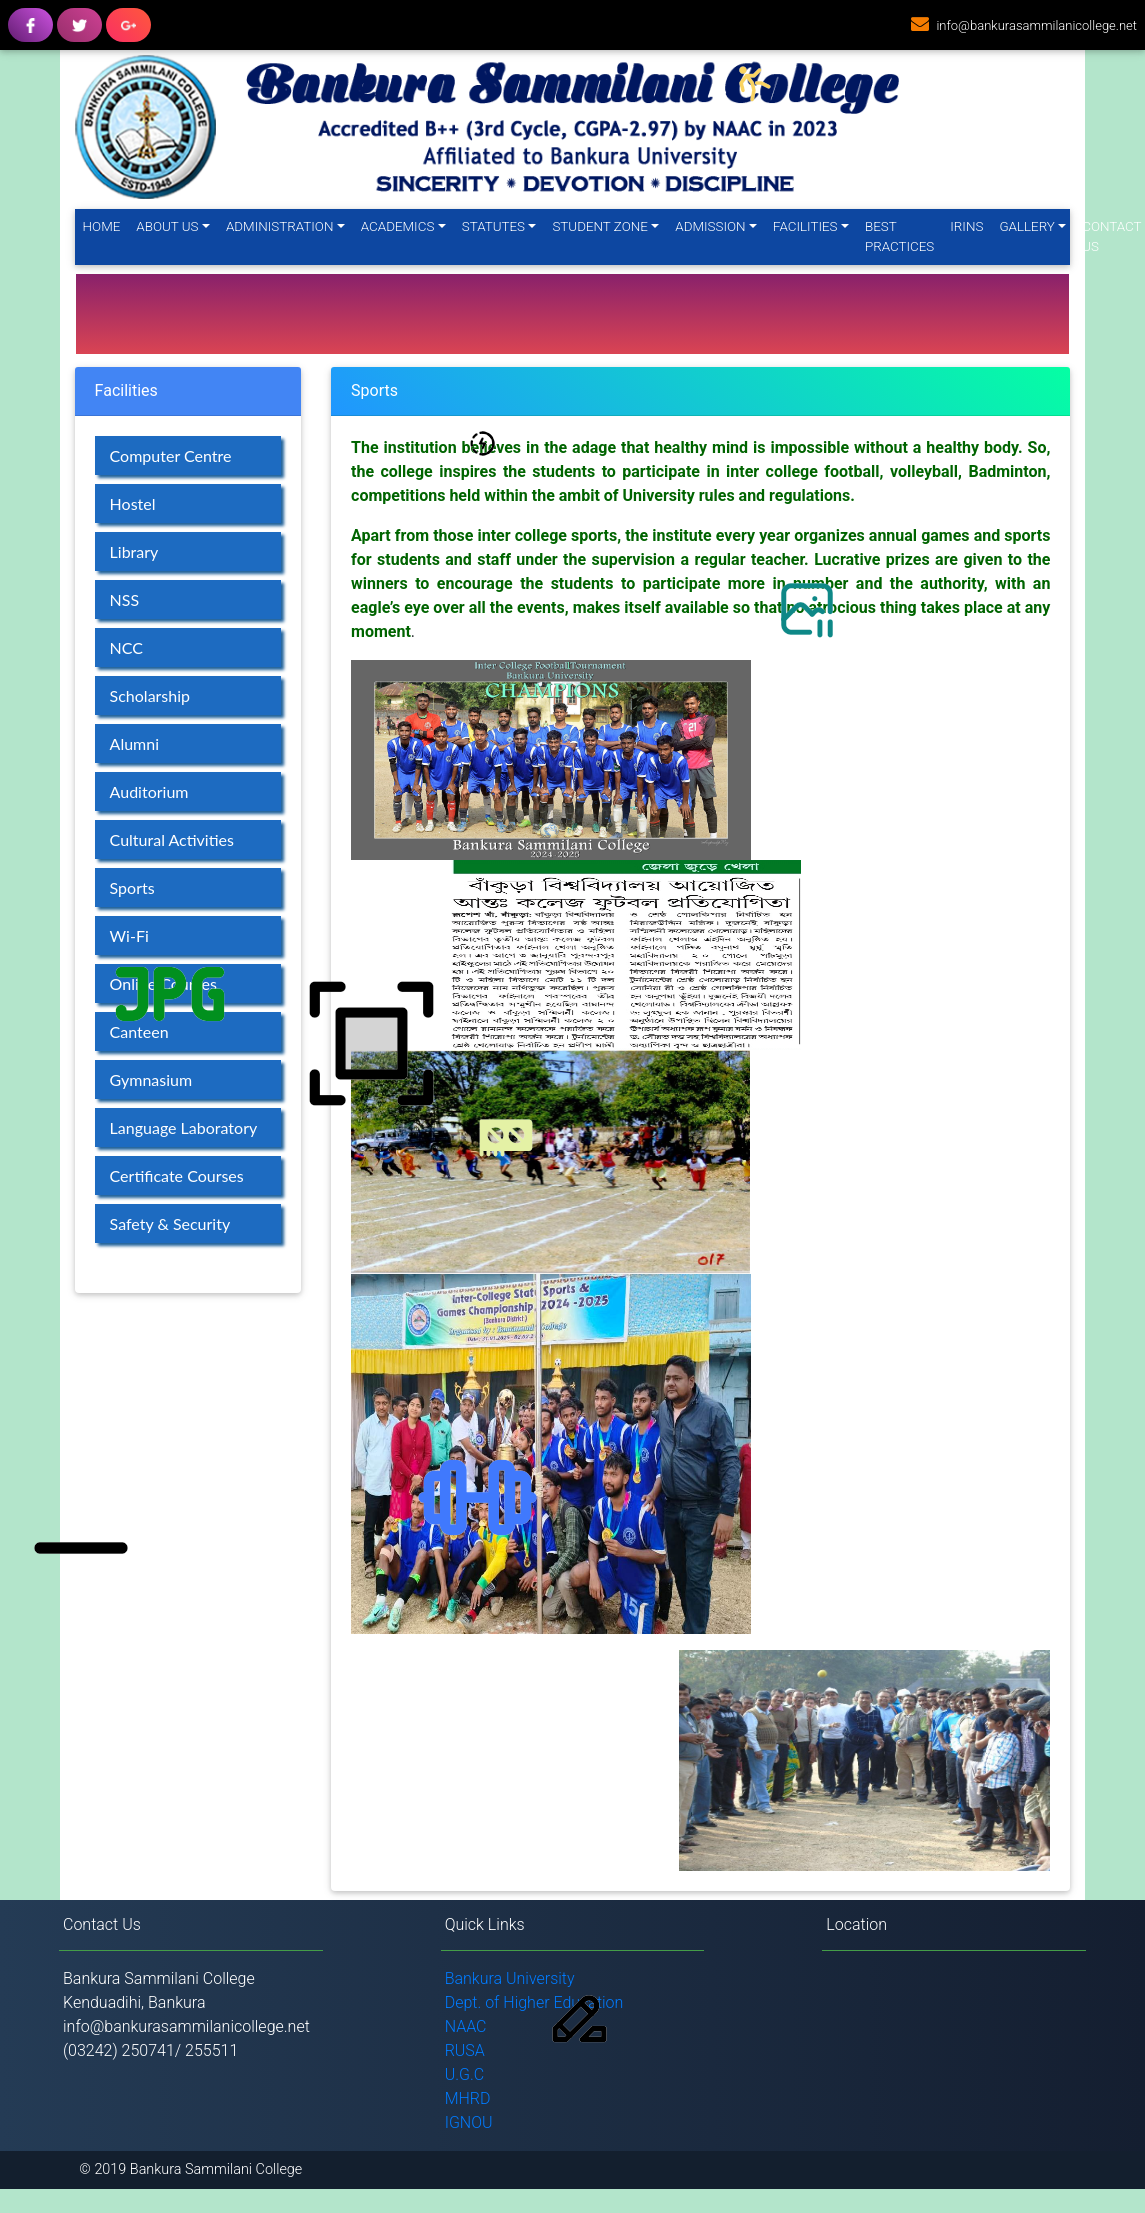  Describe the element at coordinates (482, 443) in the screenshot. I see `battery is currently charging` at that location.